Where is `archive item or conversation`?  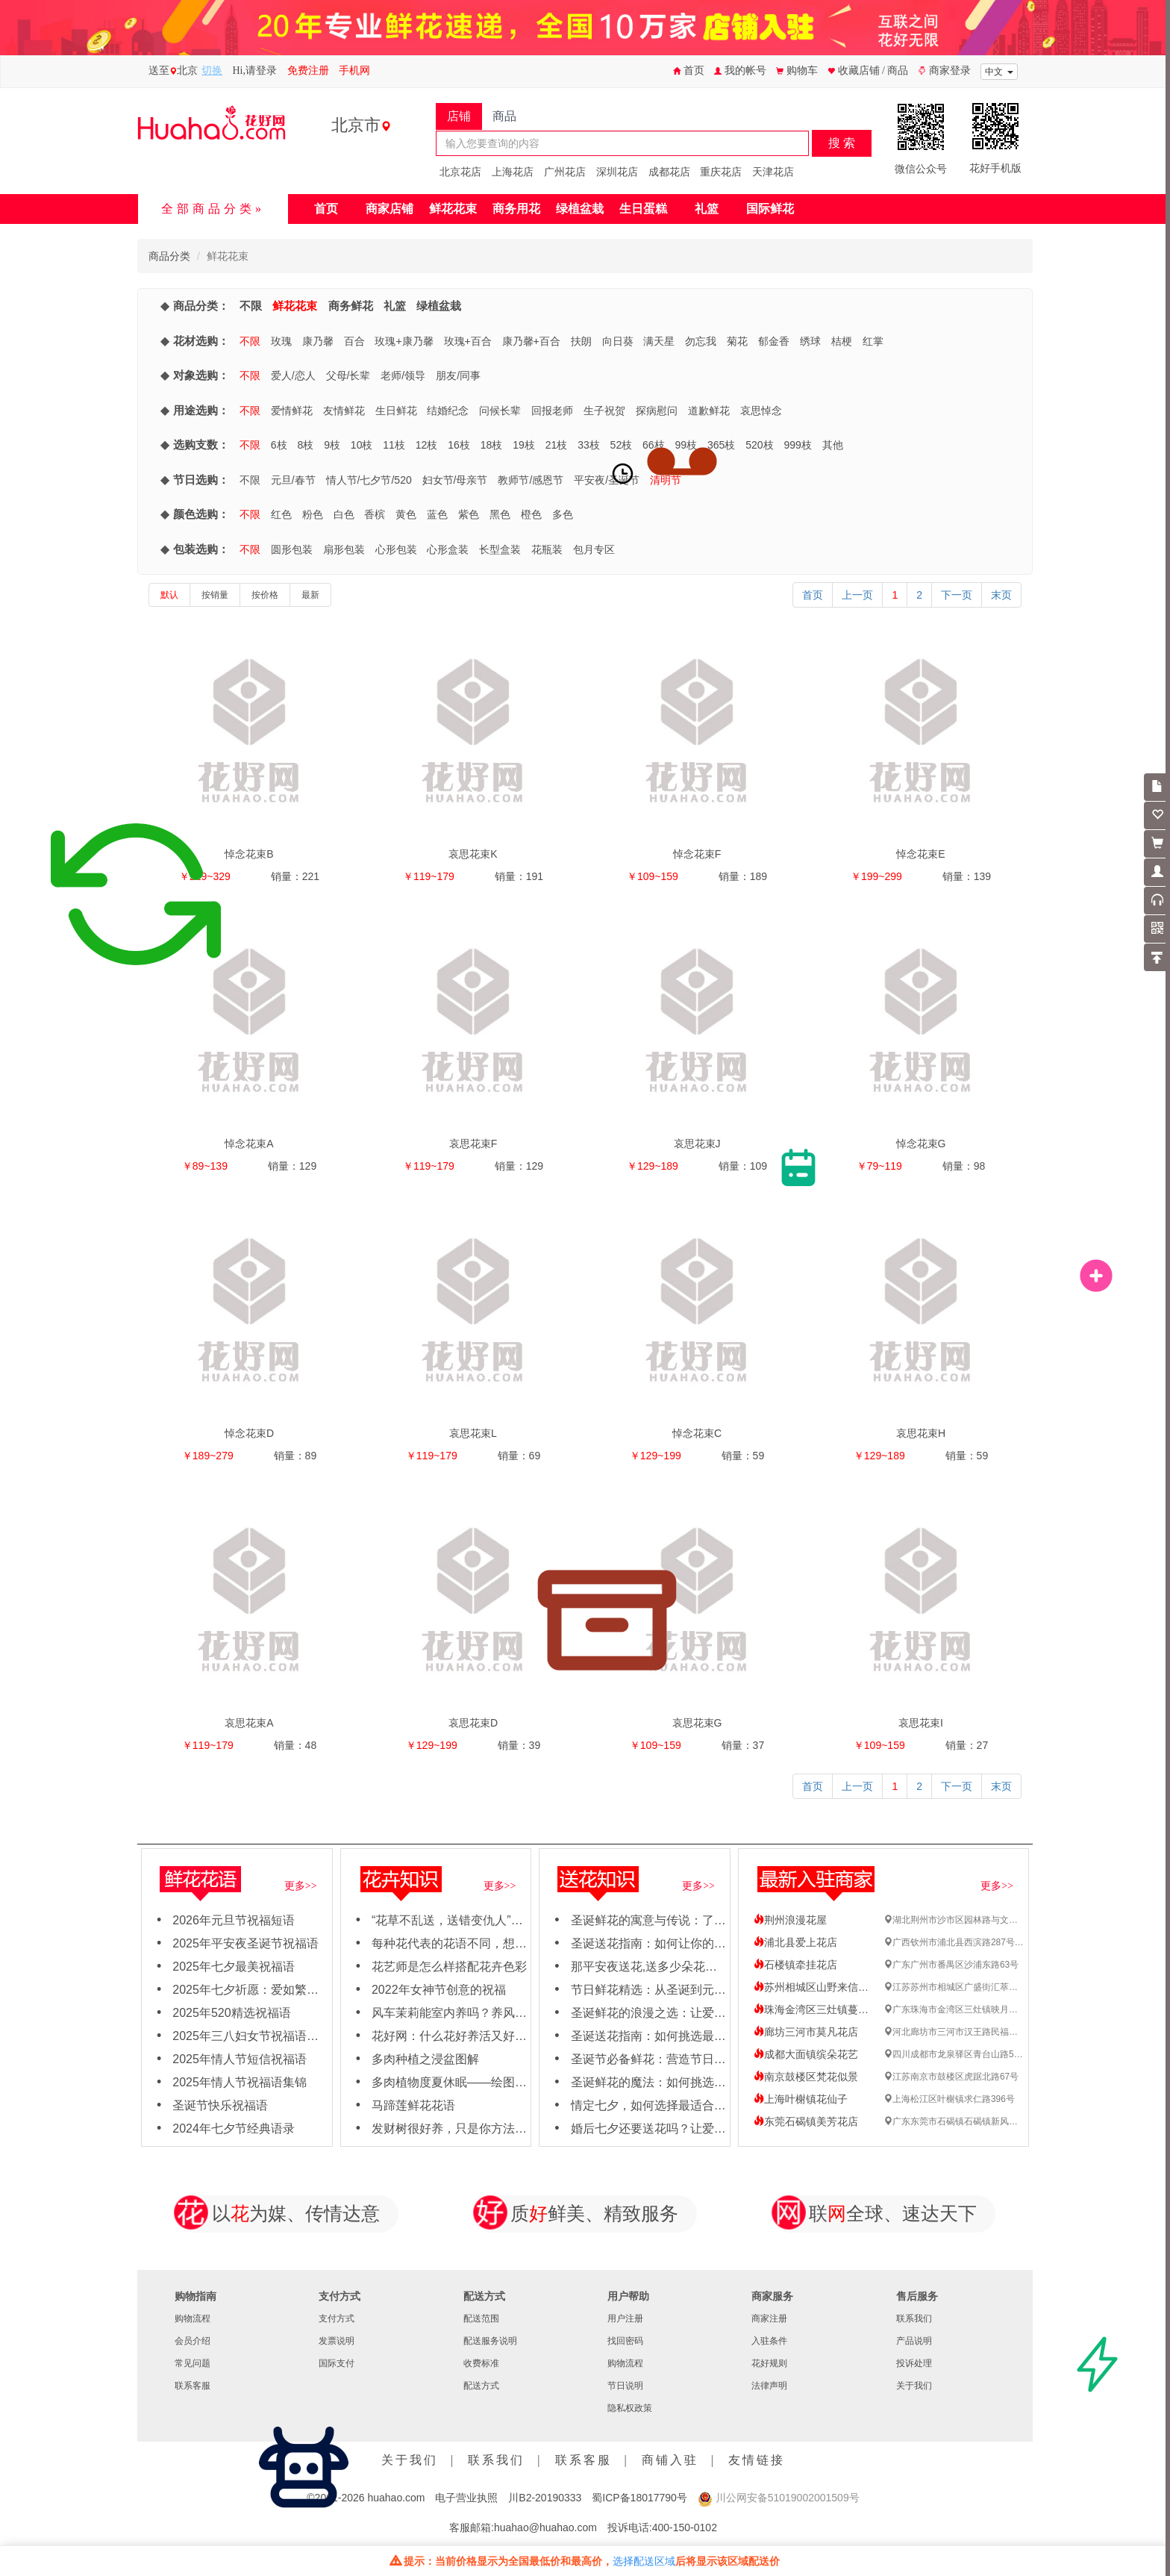 archive item or conversation is located at coordinates (607, 1620).